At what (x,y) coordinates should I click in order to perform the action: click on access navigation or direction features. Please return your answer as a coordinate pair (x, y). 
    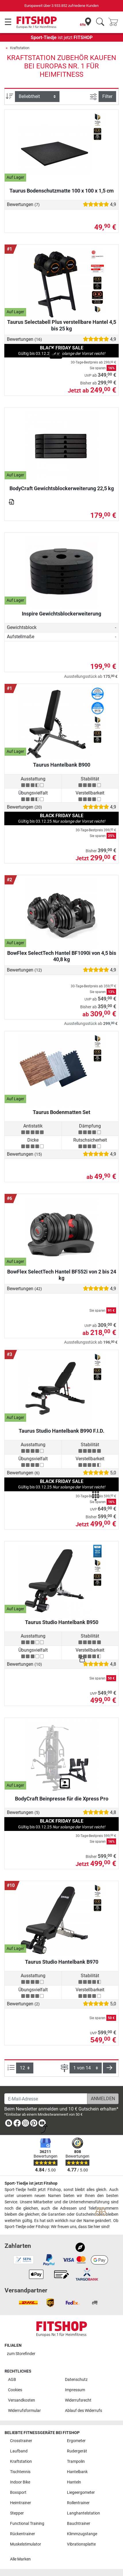
    Looking at the image, I should click on (80, 2247).